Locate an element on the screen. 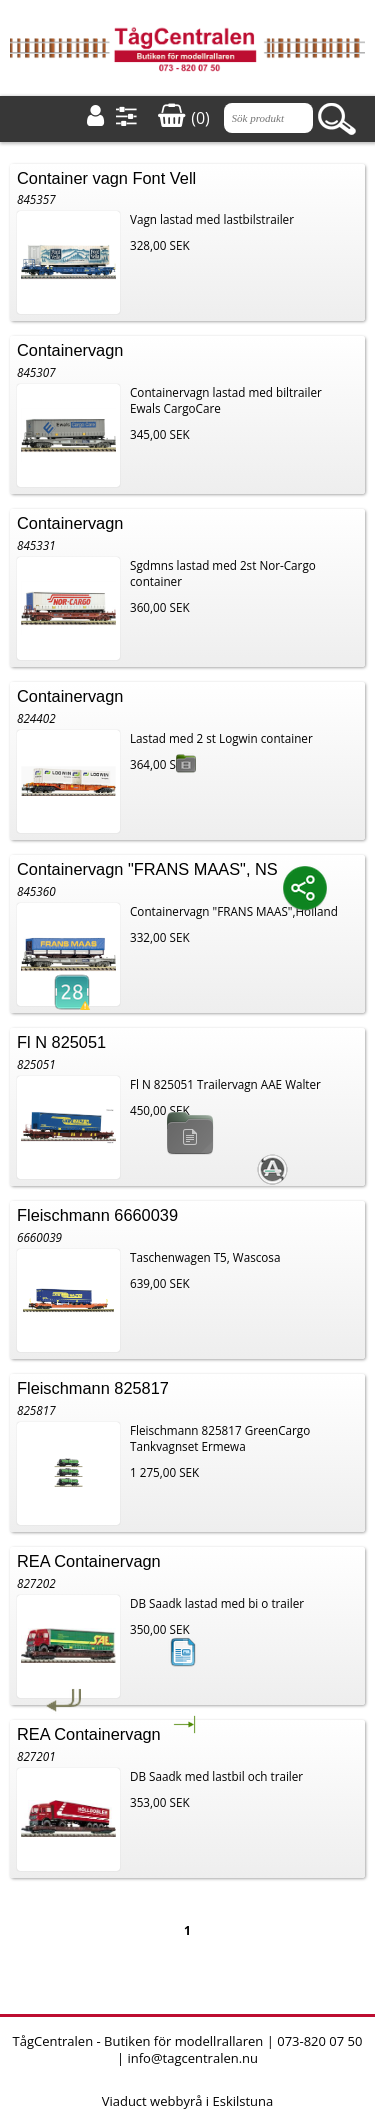 This screenshot has height=2121, width=375. jump to the last item in a list is located at coordinates (184, 1724).